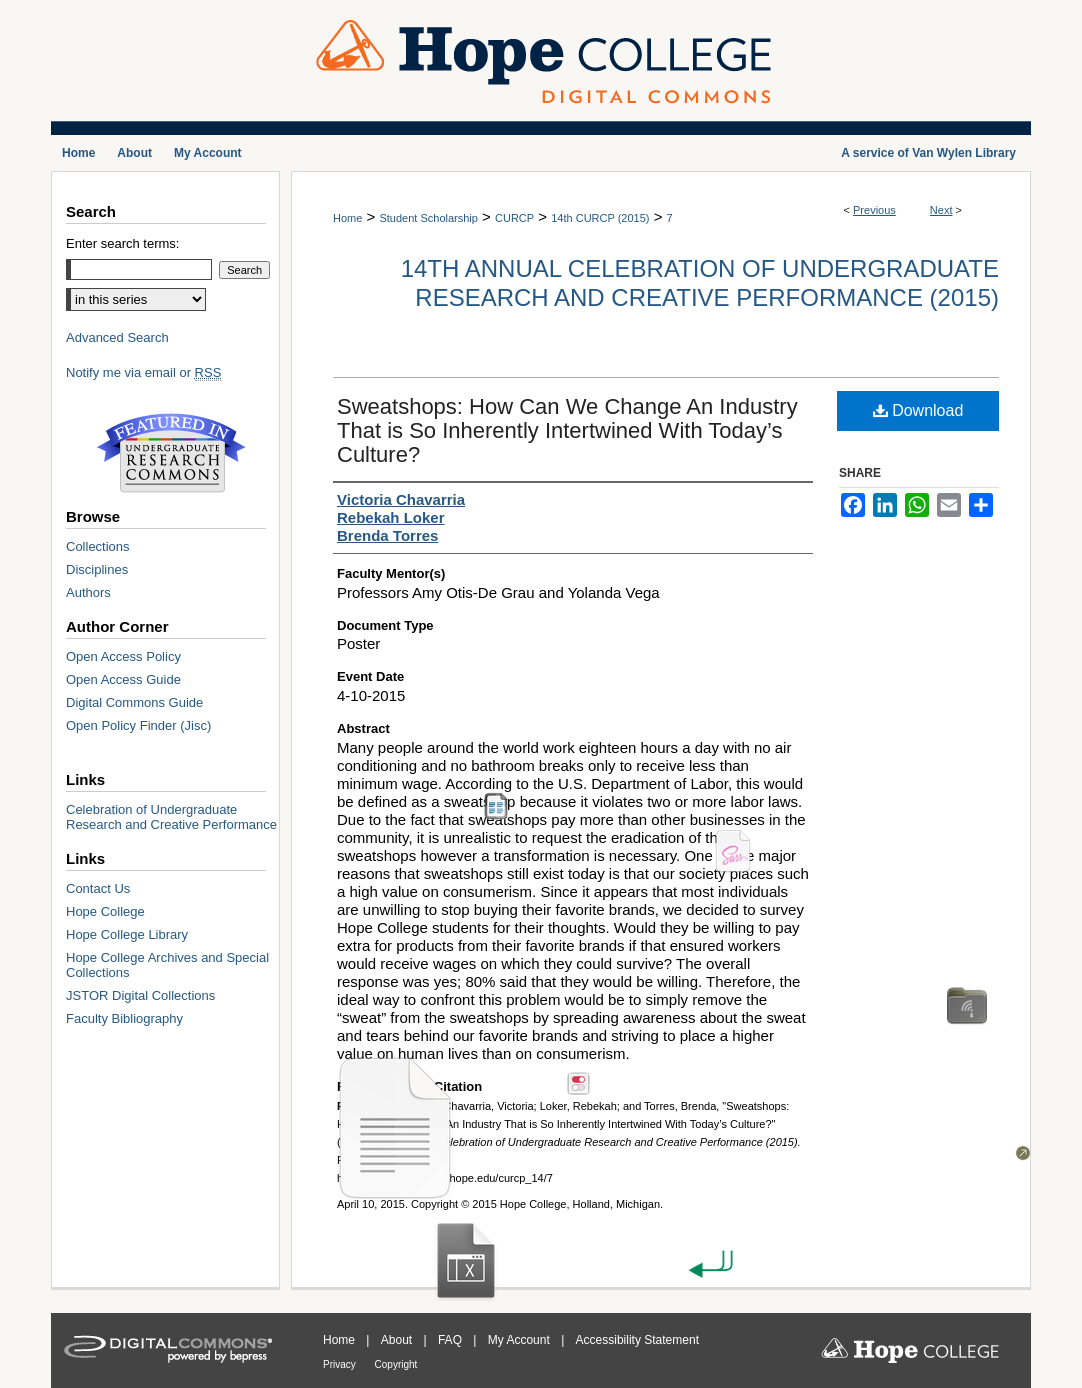  What do you see at coordinates (578, 1083) in the screenshot?
I see `open system tweaks or settings app` at bounding box center [578, 1083].